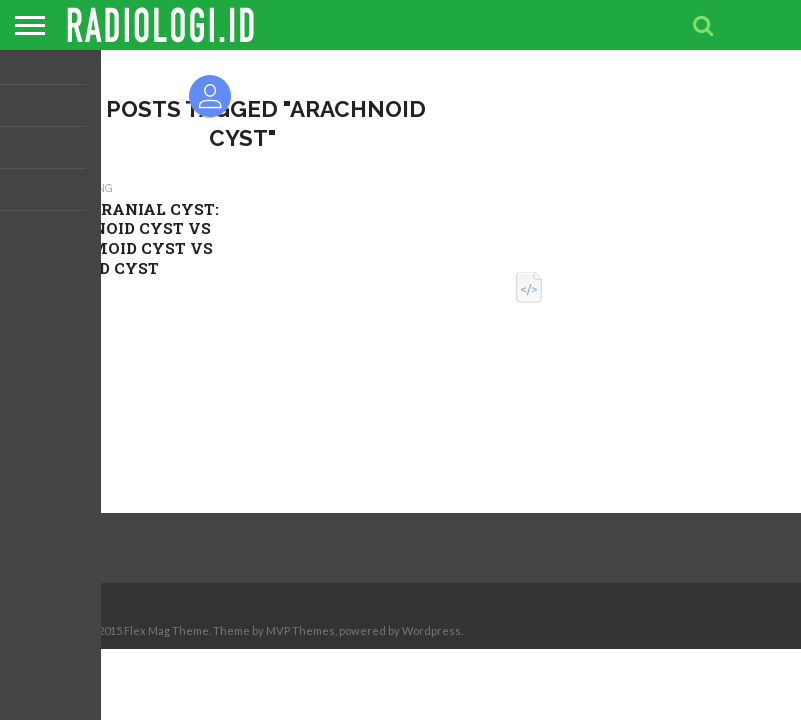  Describe the element at coordinates (210, 96) in the screenshot. I see `indicates a personal or user-owned item` at that location.